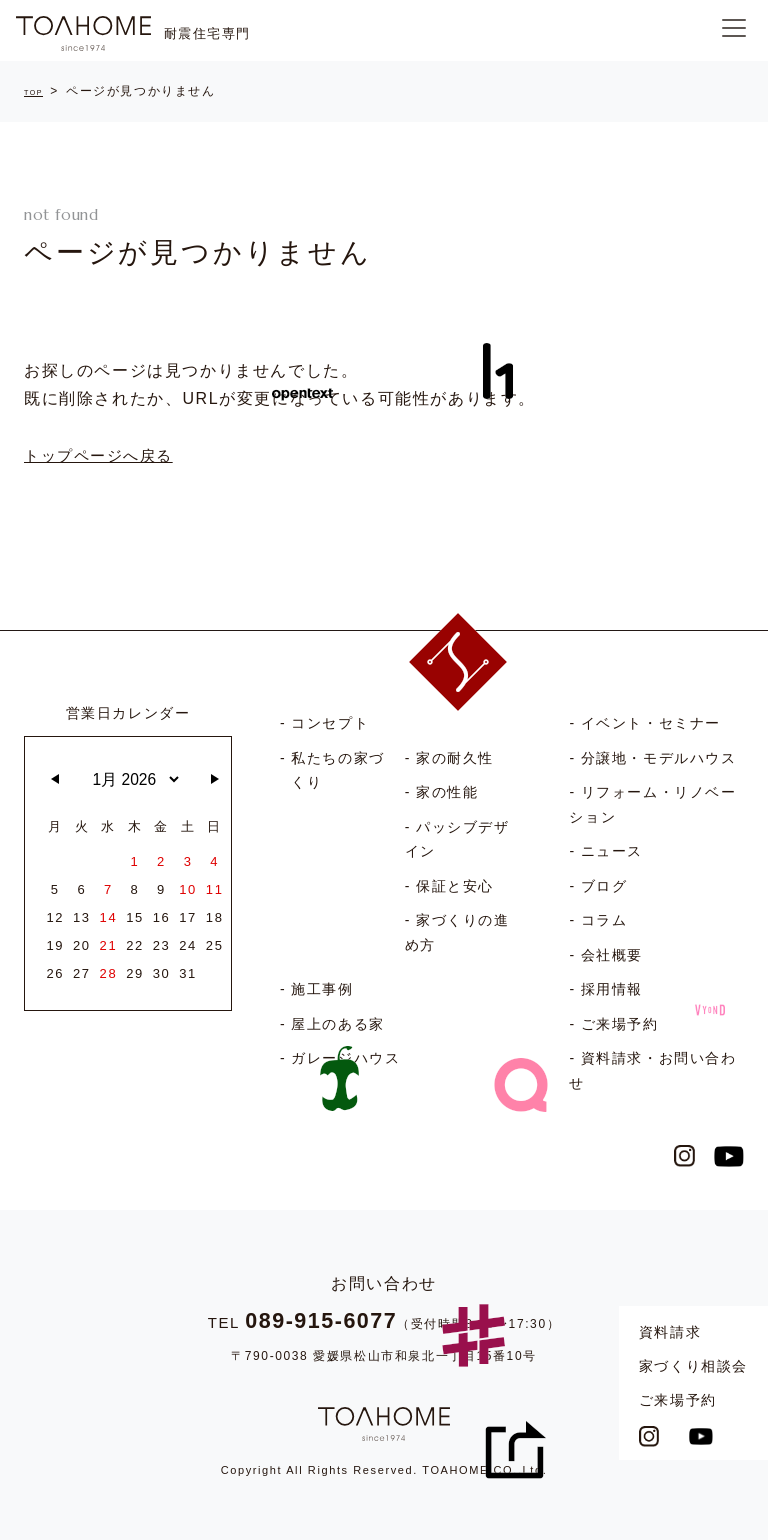  I want to click on share content to another app or platform, so click(514, 1452).